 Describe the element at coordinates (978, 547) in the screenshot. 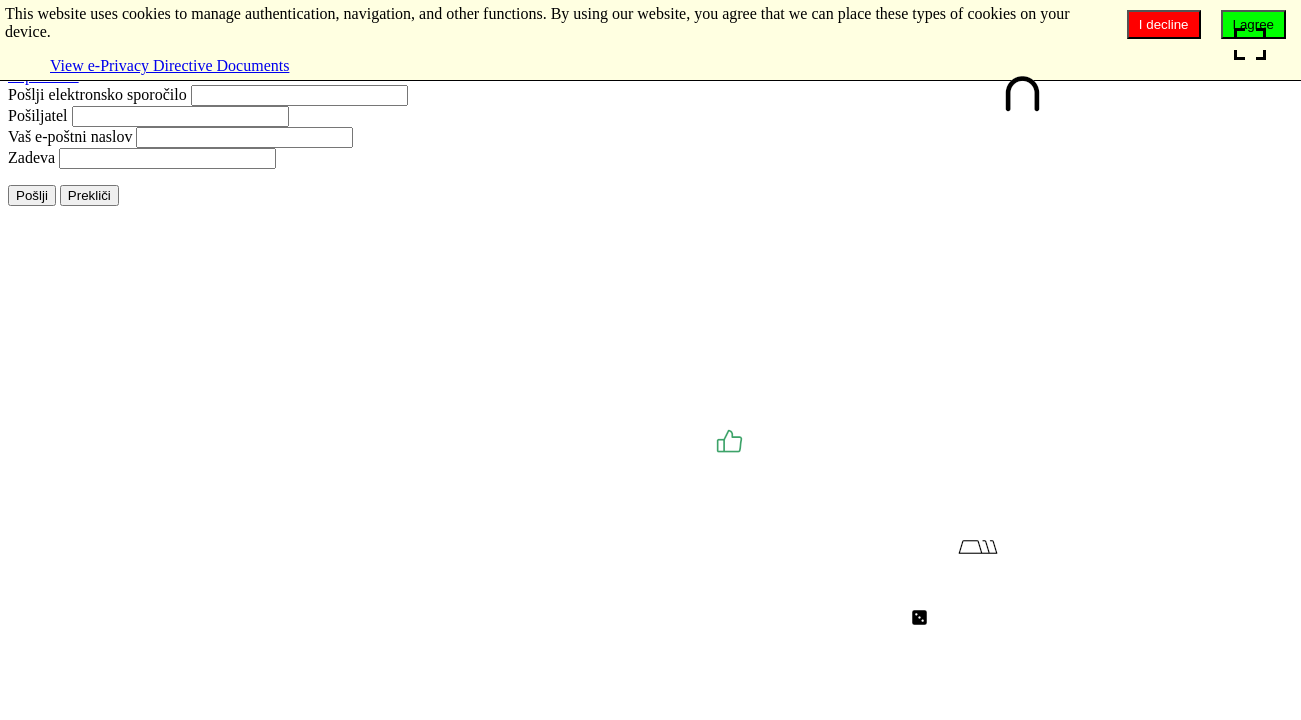

I see `switch between open browser tabs` at that location.